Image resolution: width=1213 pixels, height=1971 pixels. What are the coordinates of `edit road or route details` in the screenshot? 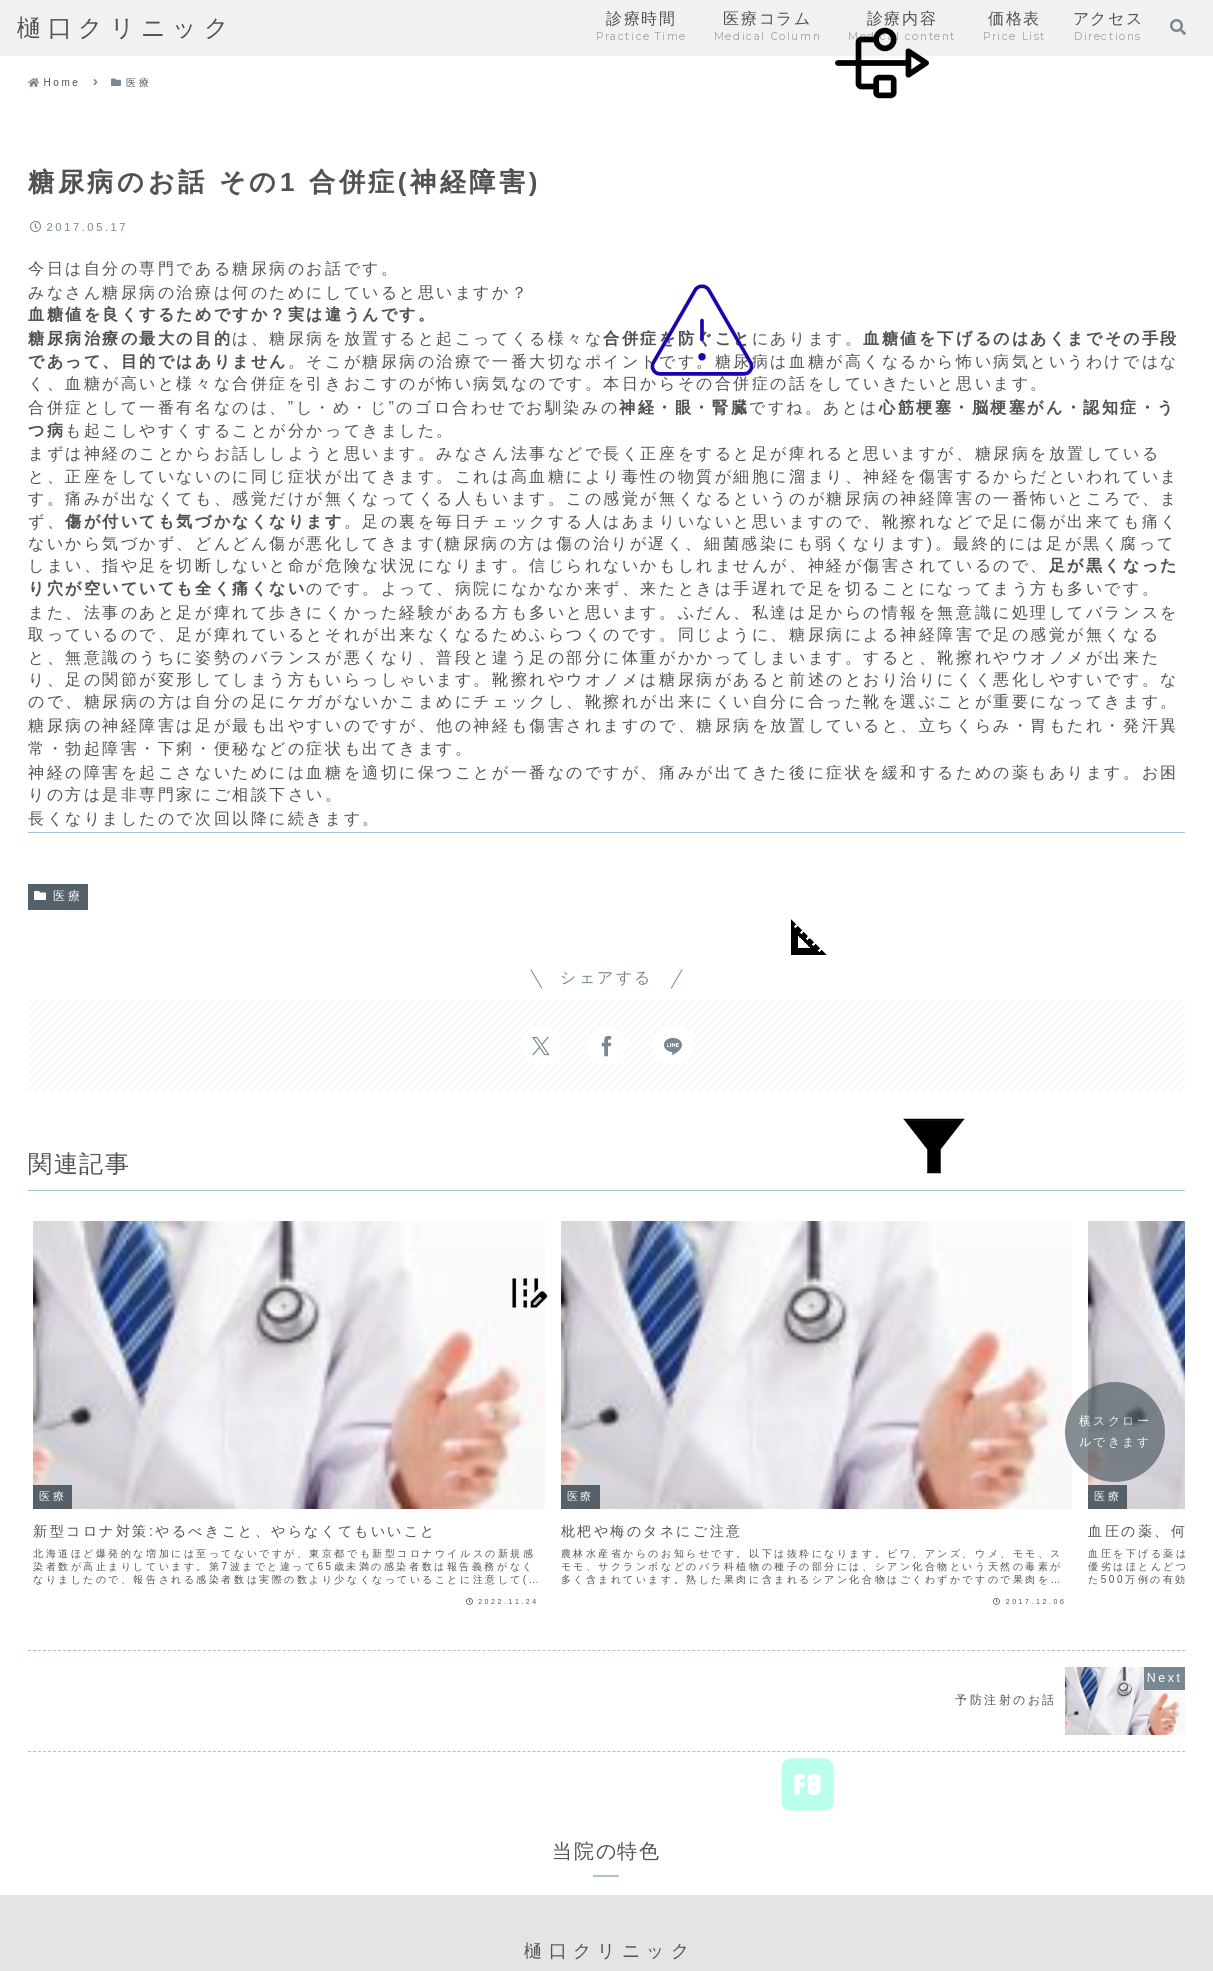 It's located at (527, 1293).